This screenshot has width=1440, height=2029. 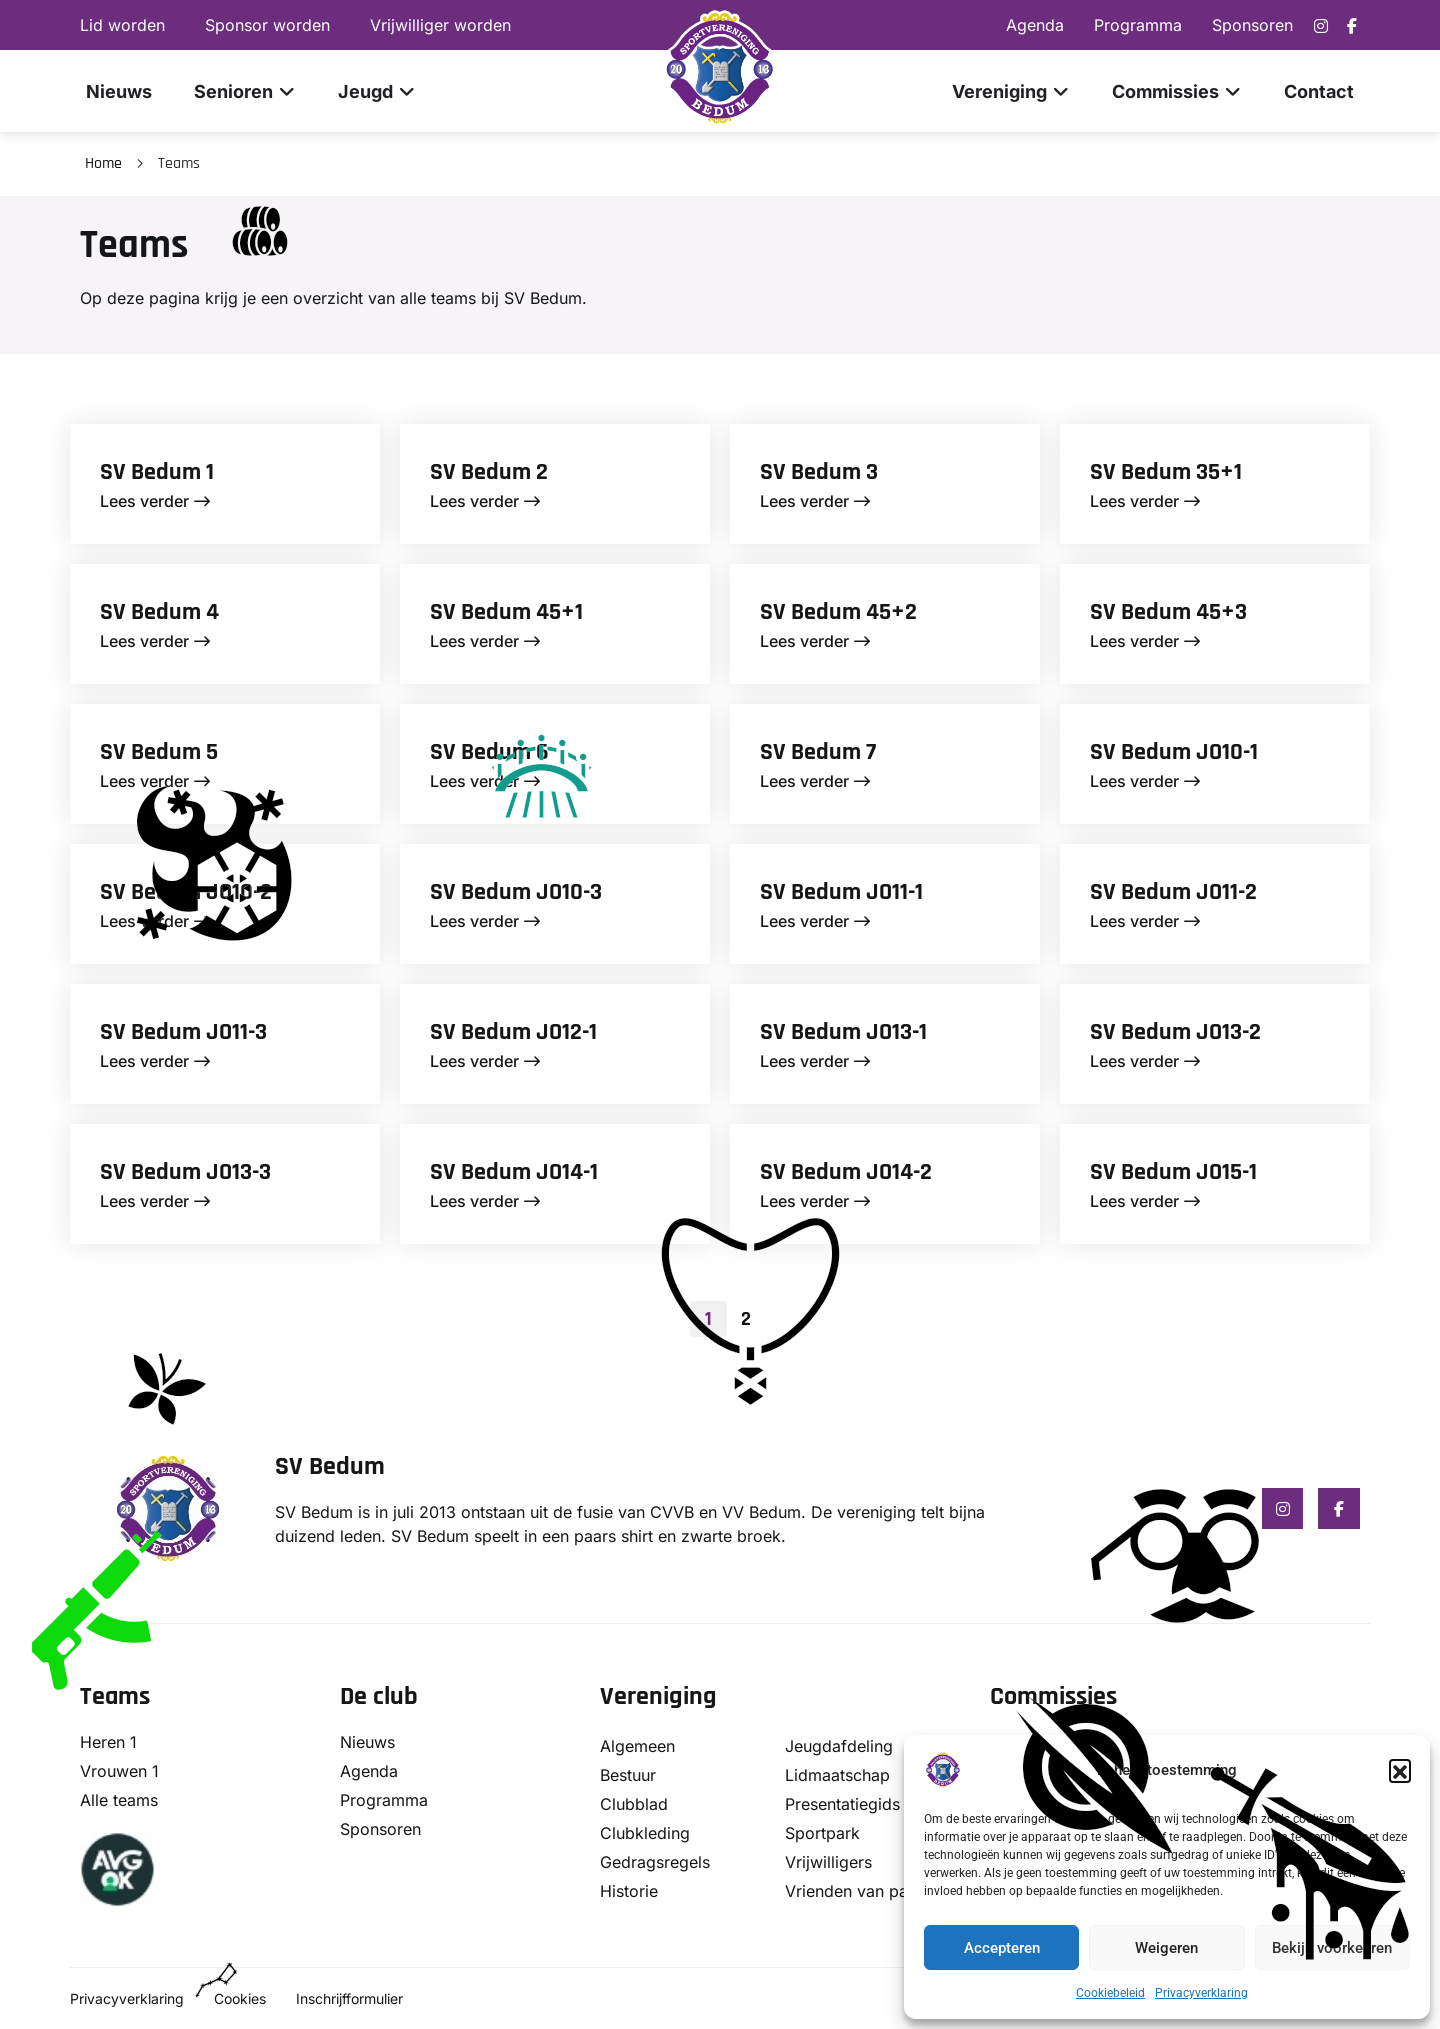 What do you see at coordinates (1174, 1552) in the screenshot?
I see `access prank or joke features` at bounding box center [1174, 1552].